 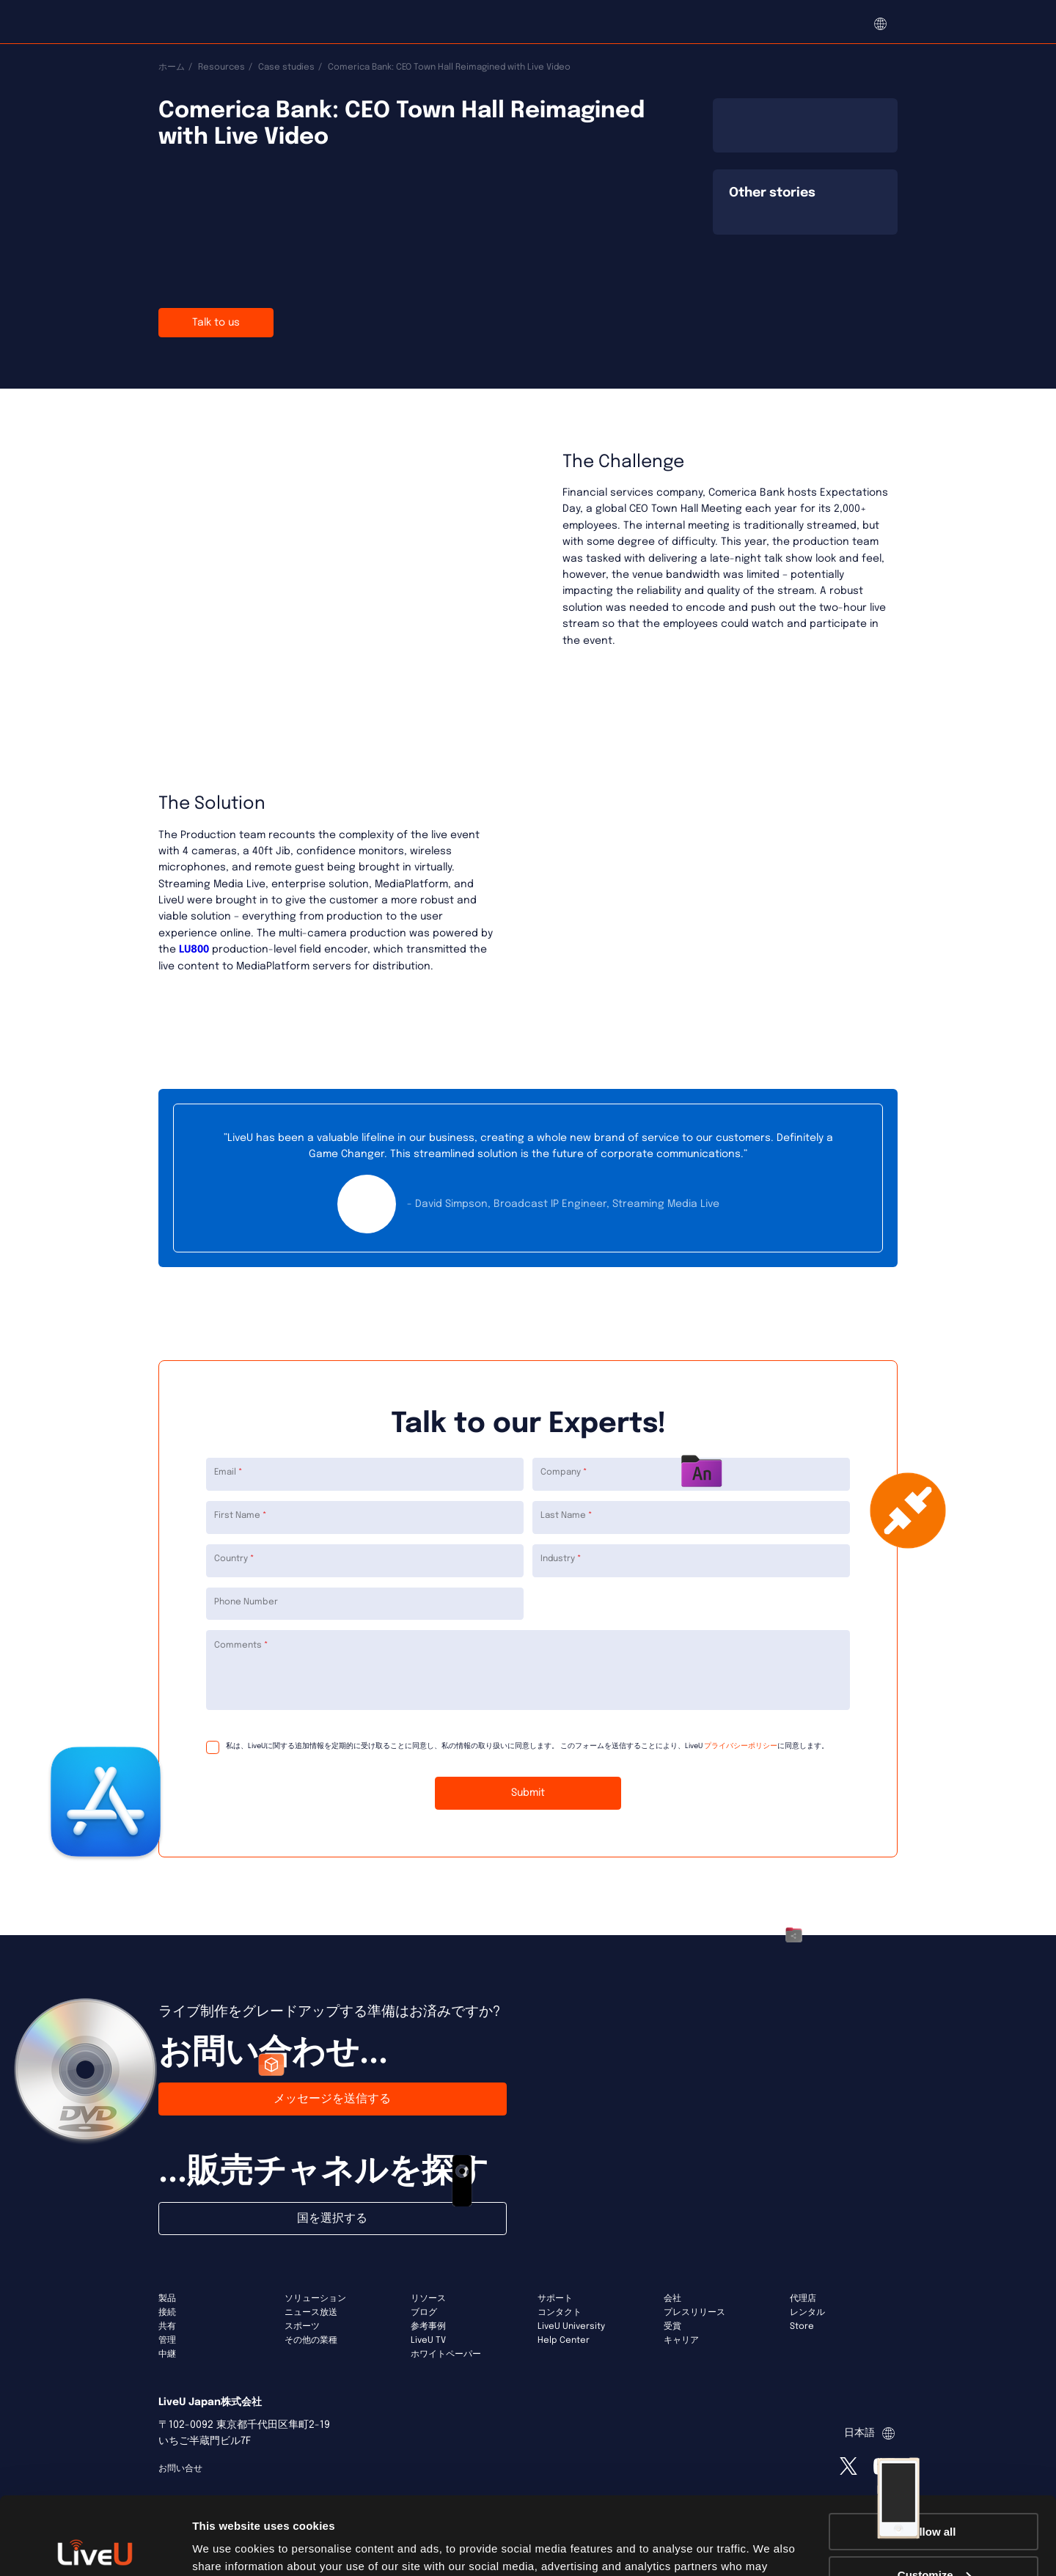 I want to click on open the App Store to browse and download apps, so click(x=106, y=1802).